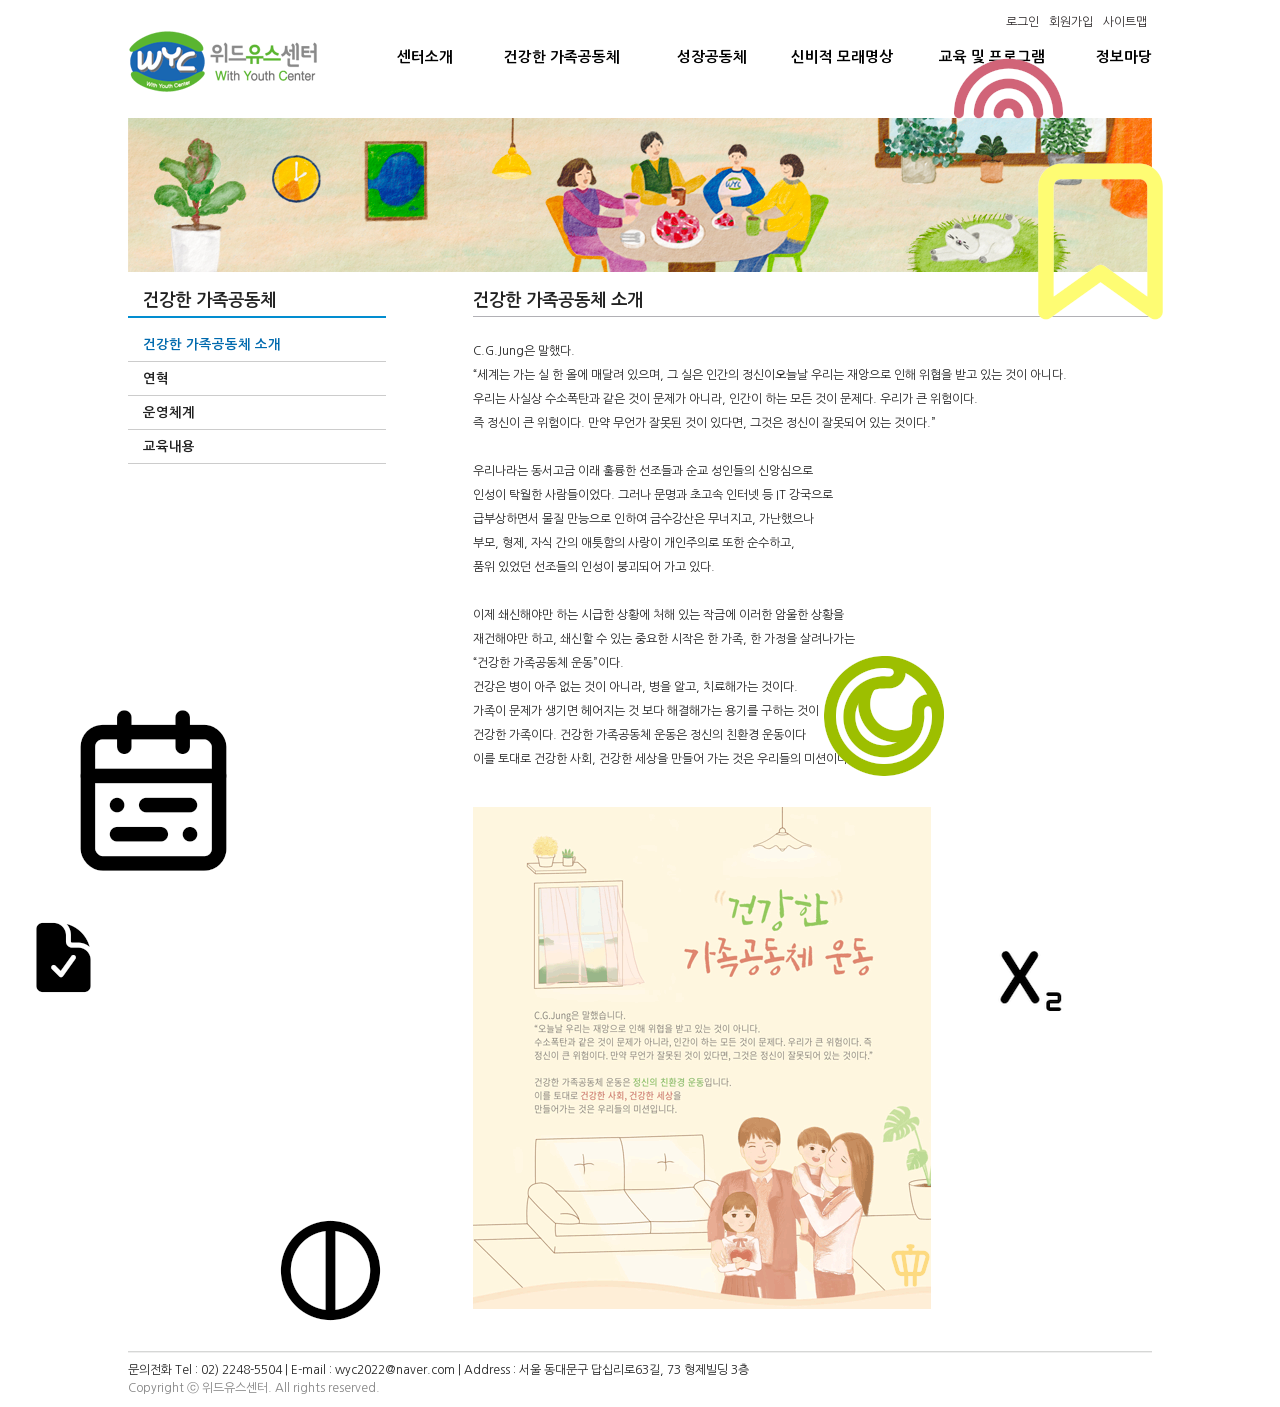 The height and width of the screenshot is (1407, 1280). I want to click on save this item for later, so click(1100, 241).